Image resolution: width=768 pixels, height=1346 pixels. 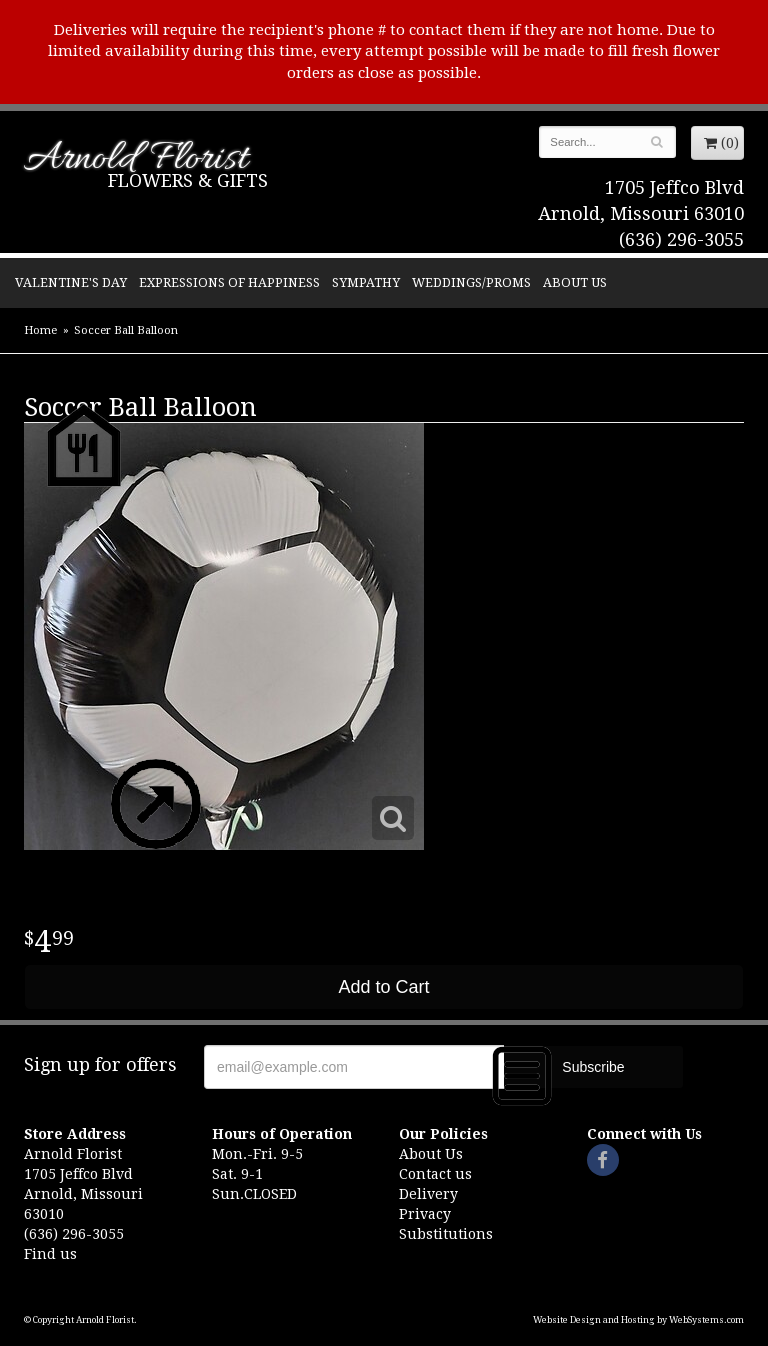 What do you see at coordinates (522, 1076) in the screenshot?
I see `open navigation menu` at bounding box center [522, 1076].